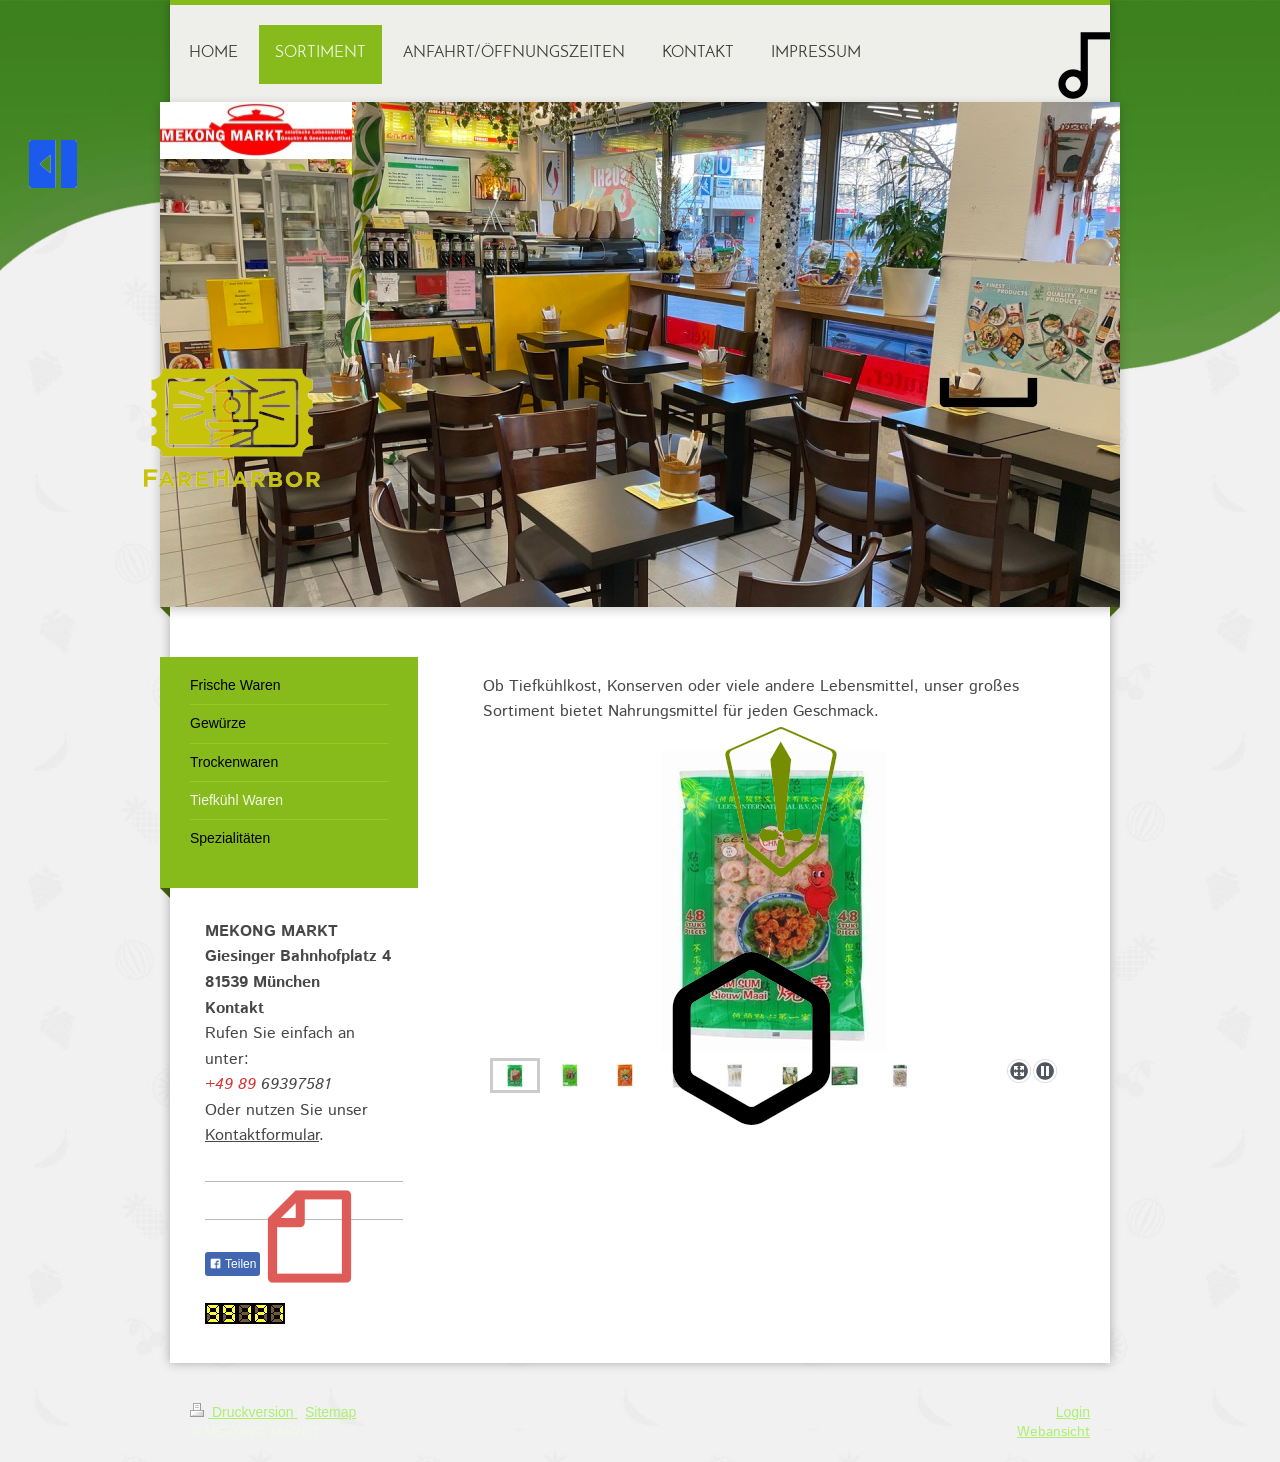 The image size is (1280, 1462). Describe the element at coordinates (232, 428) in the screenshot. I see `access FareHarbor booking services` at that location.